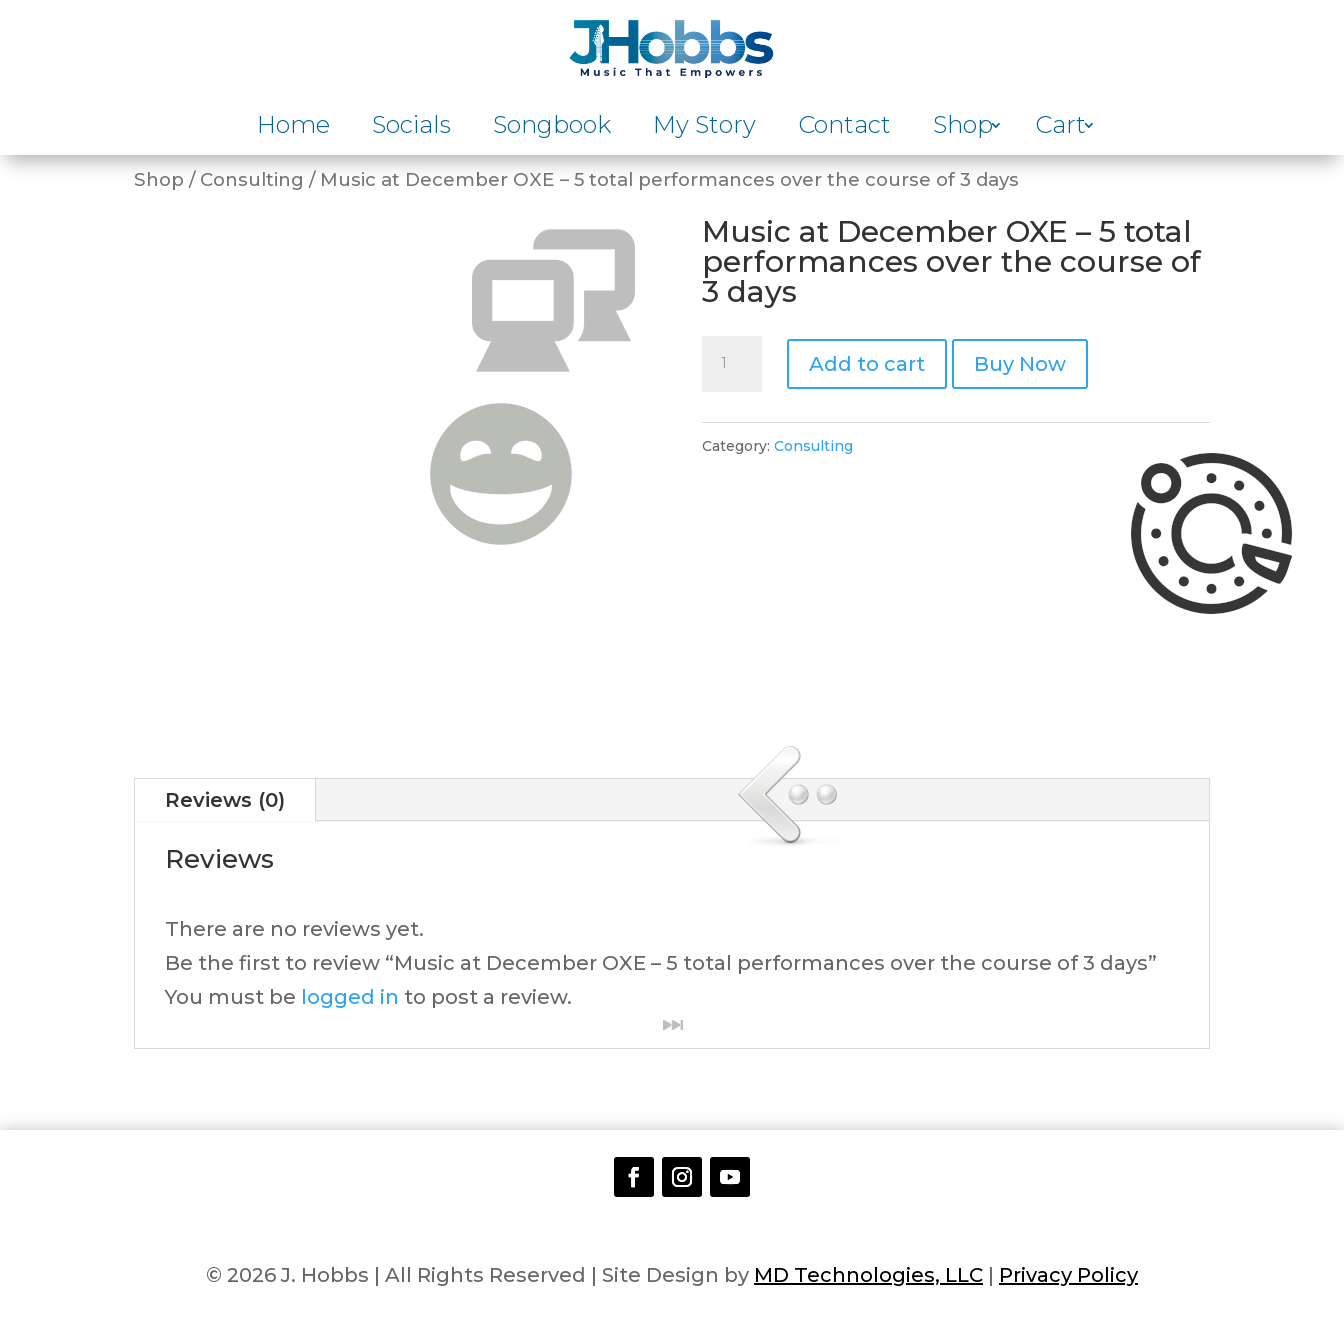 The width and height of the screenshot is (1344, 1321). What do you see at coordinates (1211, 533) in the screenshot?
I see `open revolt chat application` at bounding box center [1211, 533].